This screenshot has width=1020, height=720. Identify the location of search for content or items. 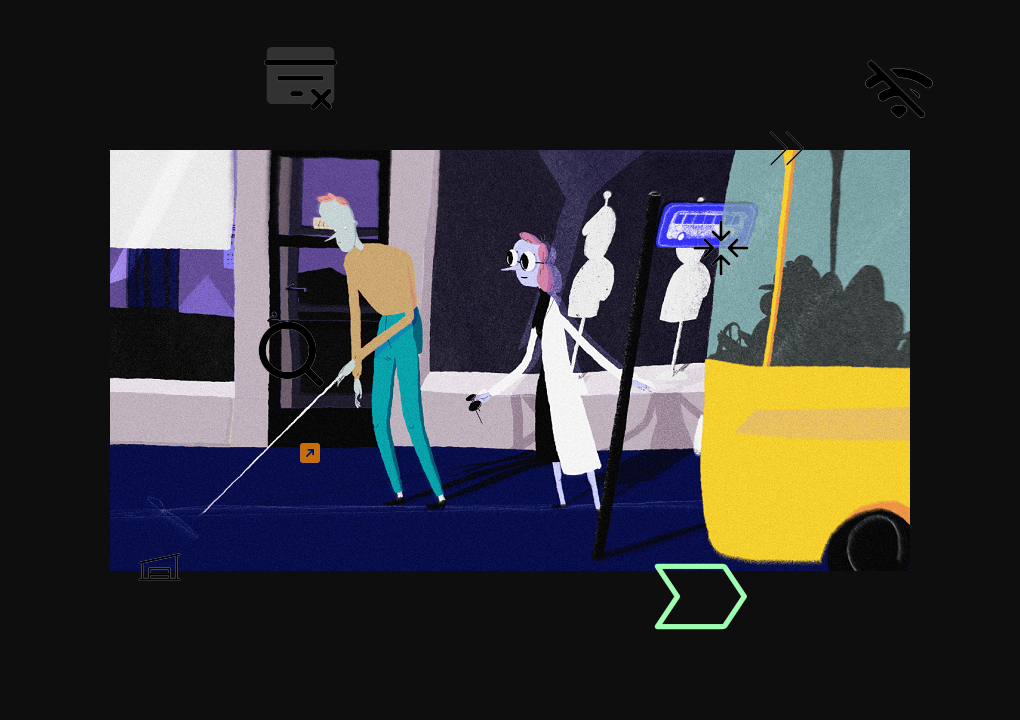
(291, 354).